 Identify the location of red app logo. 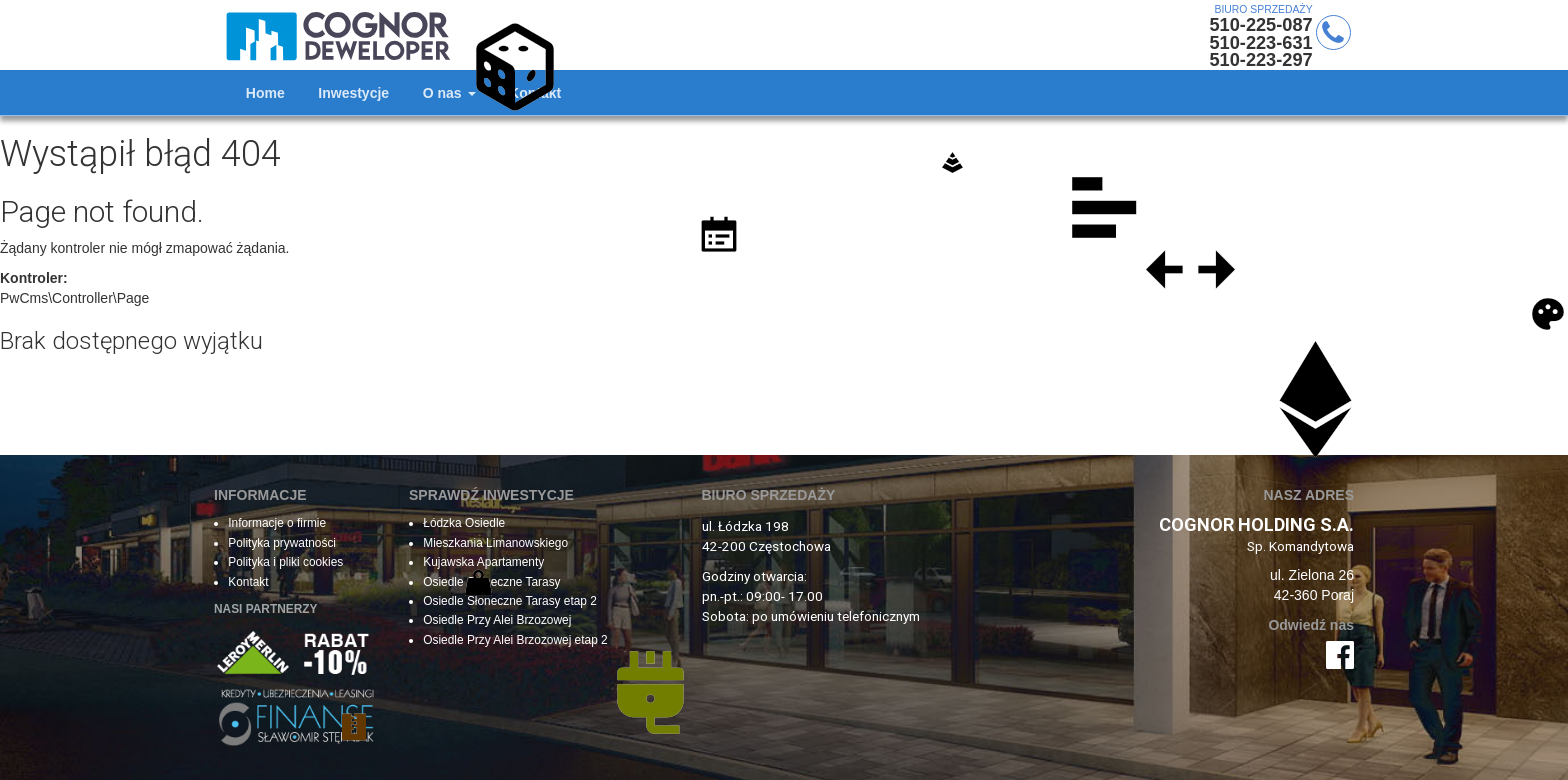
(952, 162).